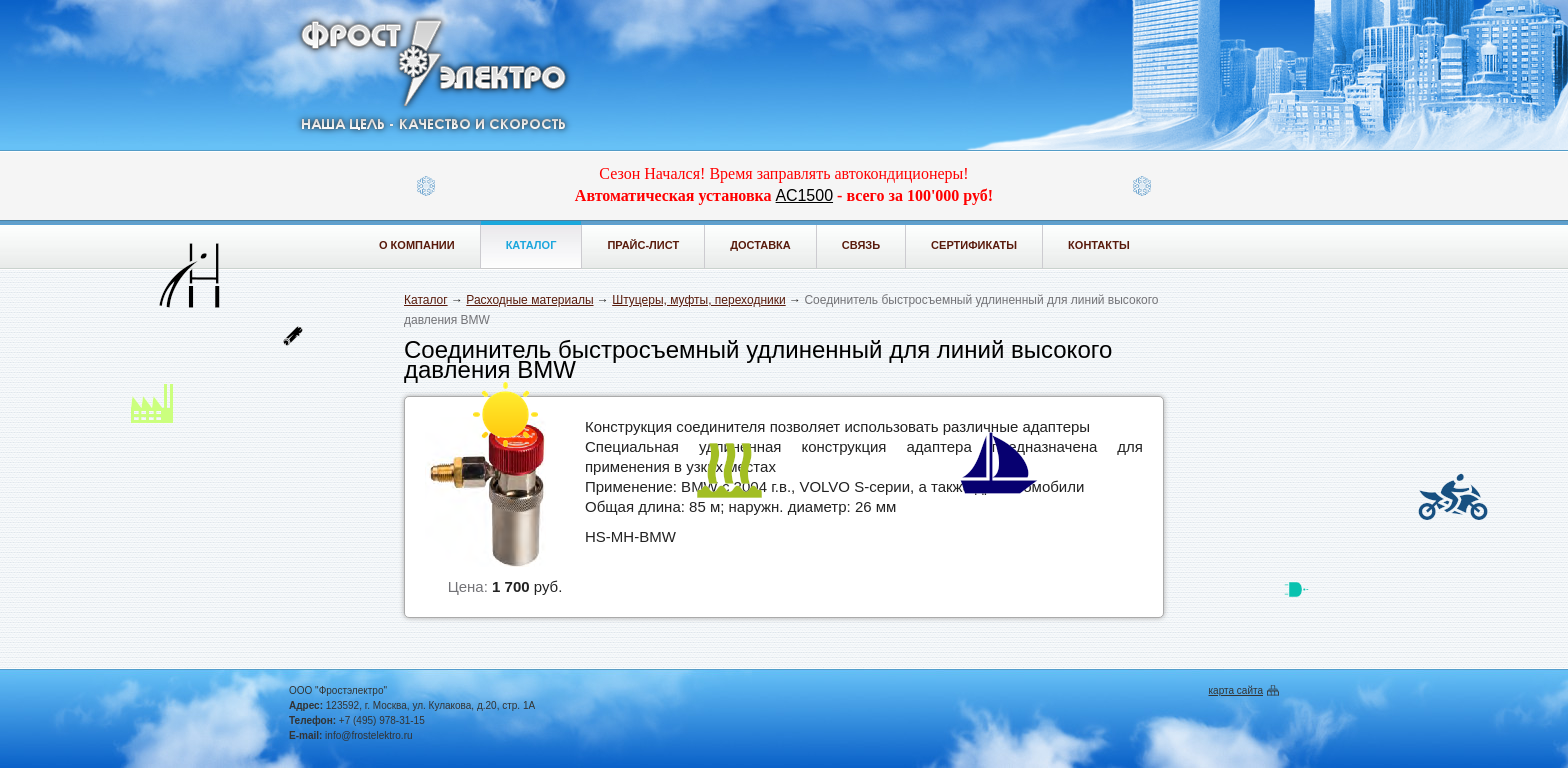  Describe the element at coordinates (729, 470) in the screenshot. I see `indicates a hot surface warning` at that location.